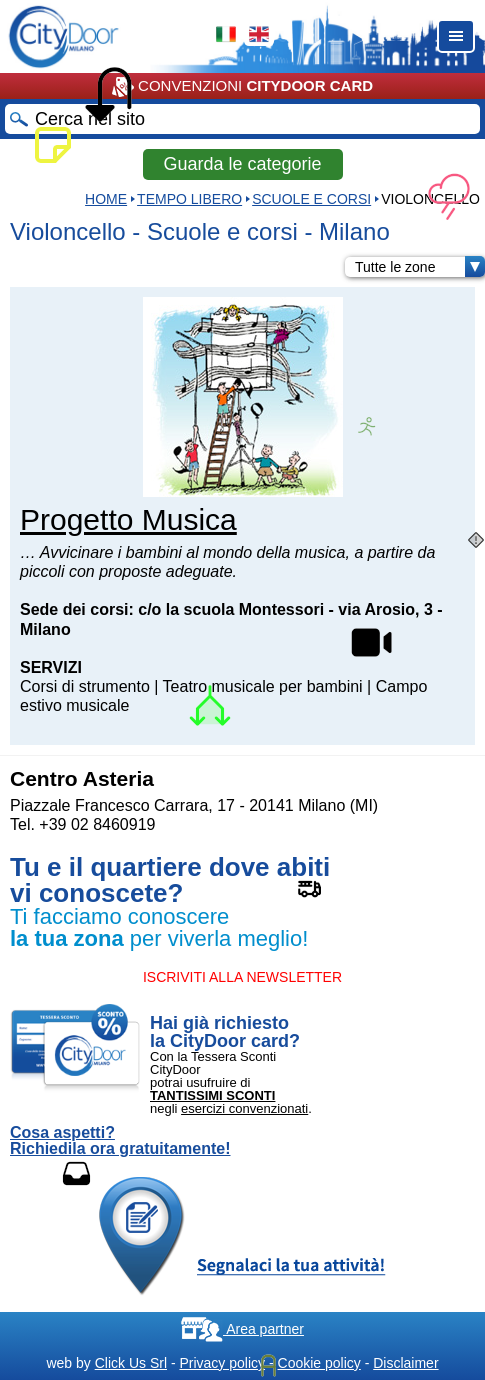 The height and width of the screenshot is (1380, 485). I want to click on start a run or workout activity, so click(367, 426).